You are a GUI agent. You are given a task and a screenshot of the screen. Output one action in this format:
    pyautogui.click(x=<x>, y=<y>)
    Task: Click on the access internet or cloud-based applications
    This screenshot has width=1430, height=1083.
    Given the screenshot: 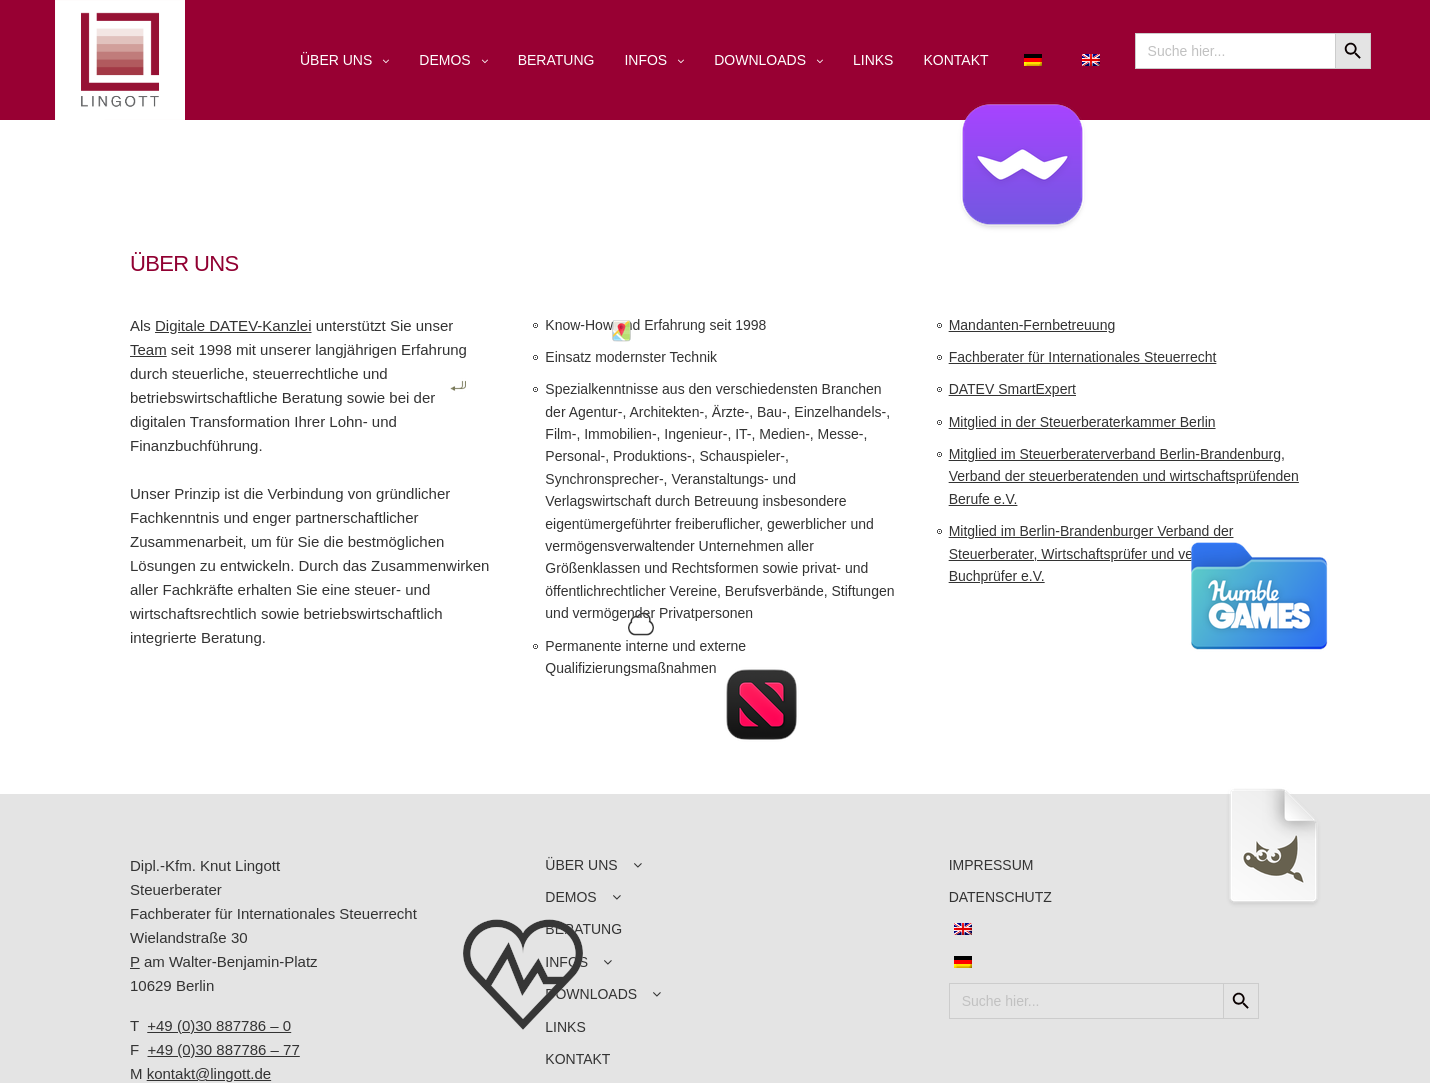 What is the action you would take?
    pyautogui.click(x=641, y=624)
    